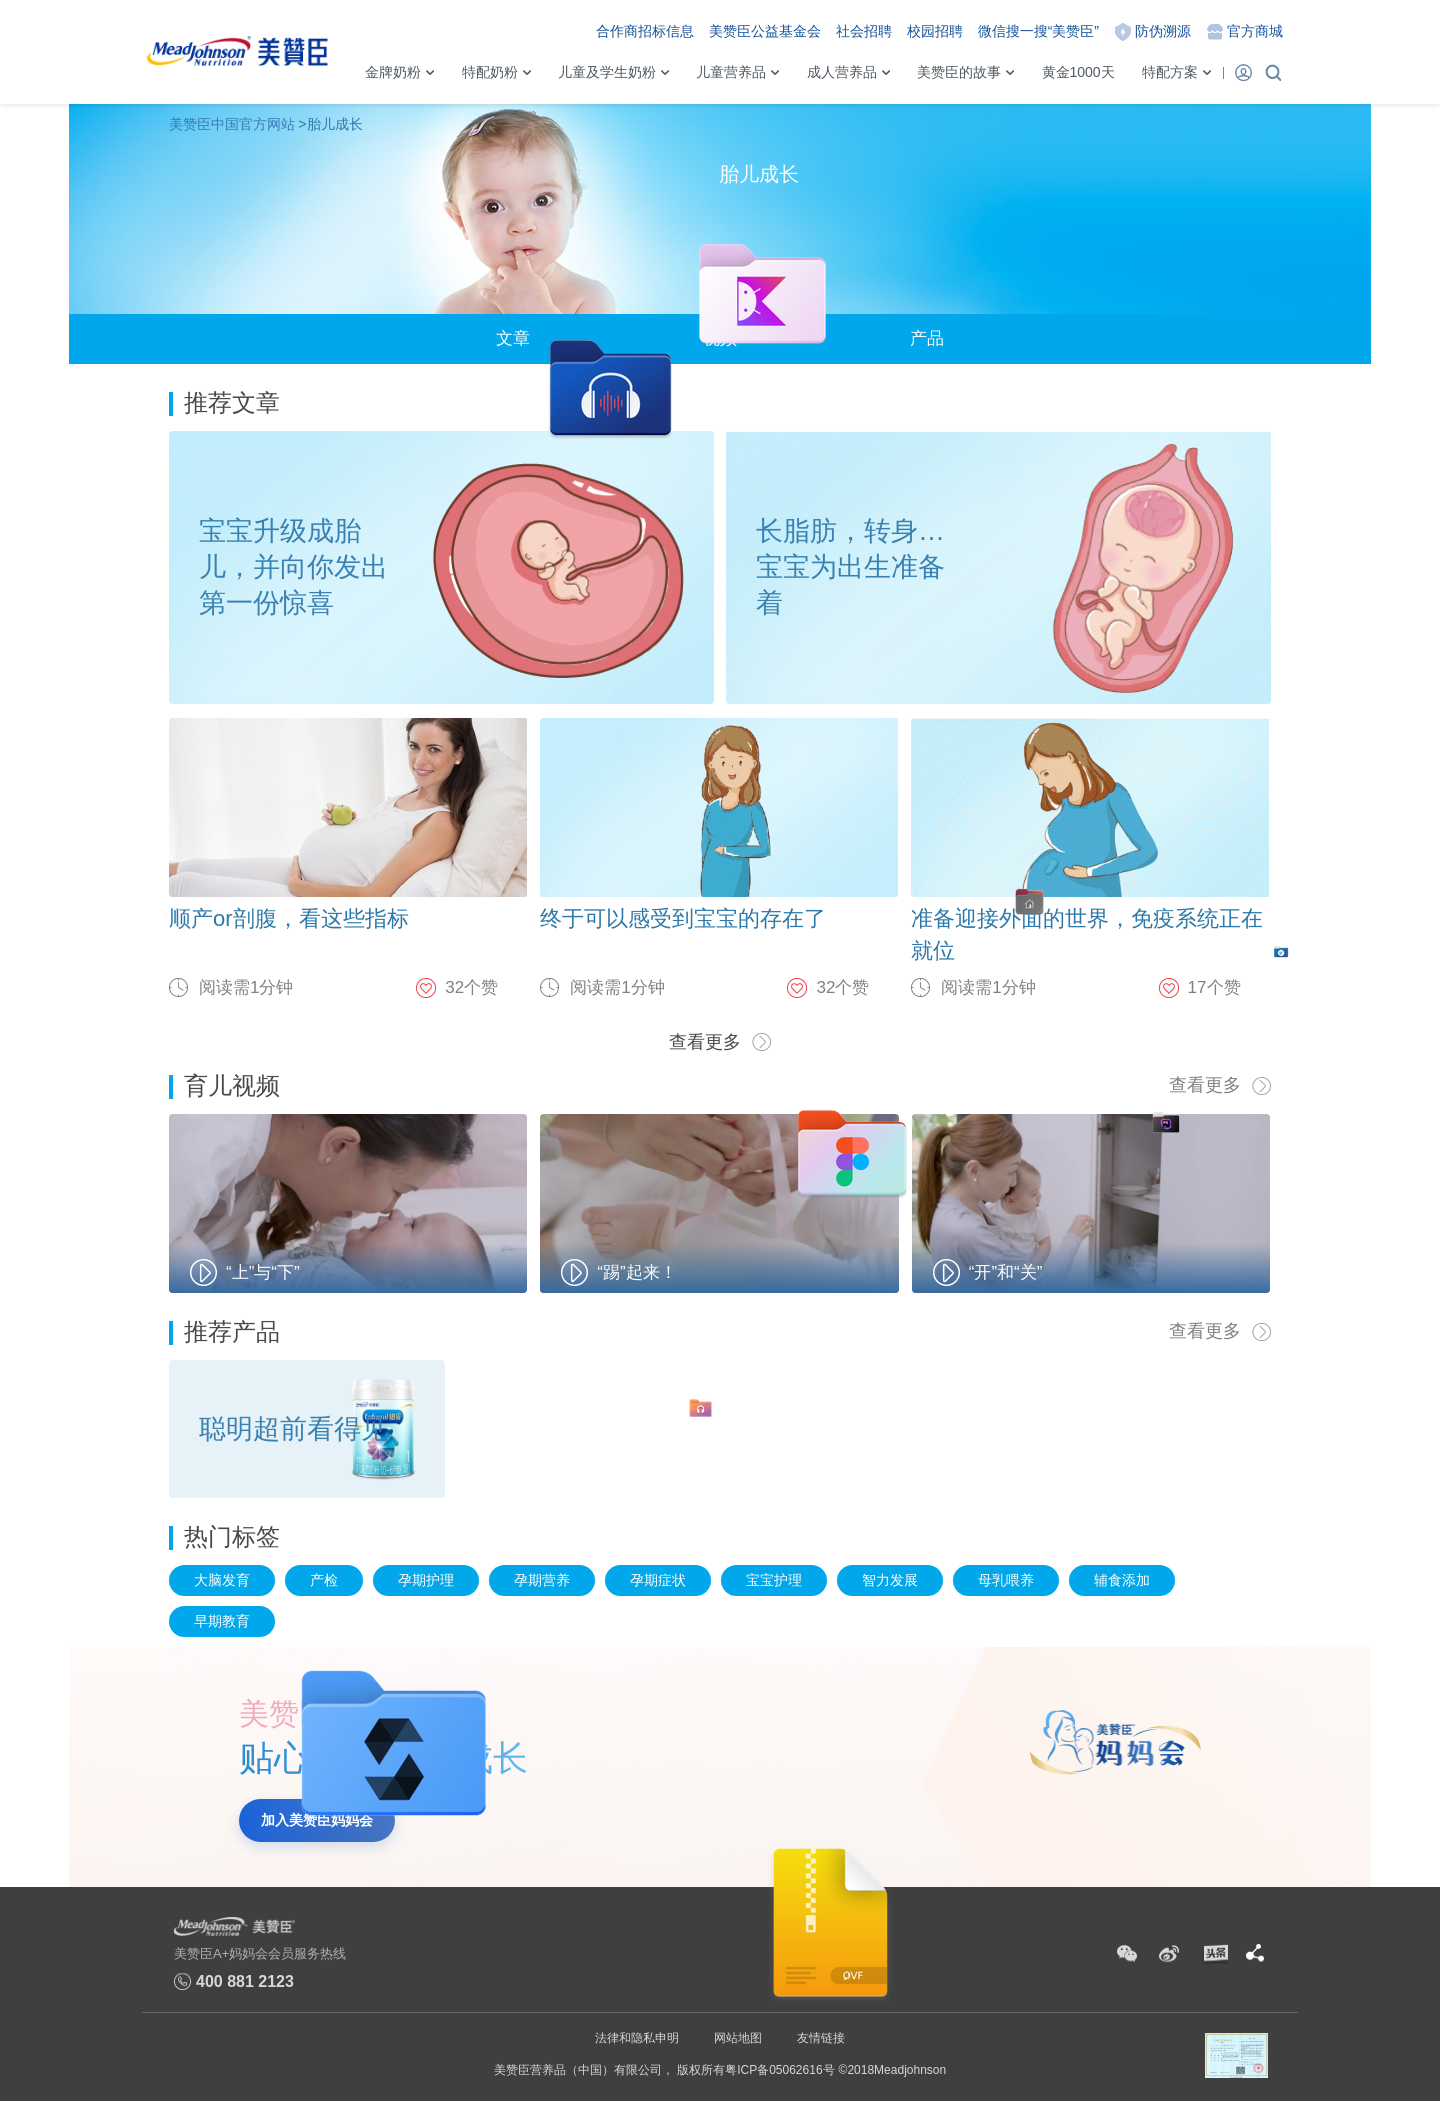 The image size is (1440, 2101). Describe the element at coordinates (830, 1925) in the screenshot. I see `open virtualization format file for virtual machine import/export` at that location.